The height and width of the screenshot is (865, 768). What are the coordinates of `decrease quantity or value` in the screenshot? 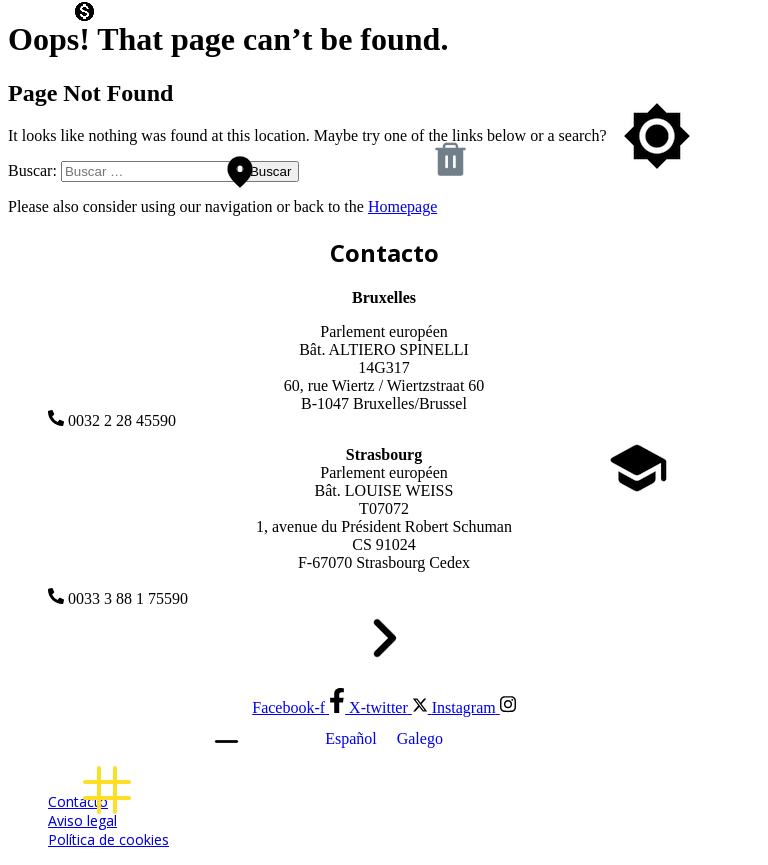 It's located at (226, 741).